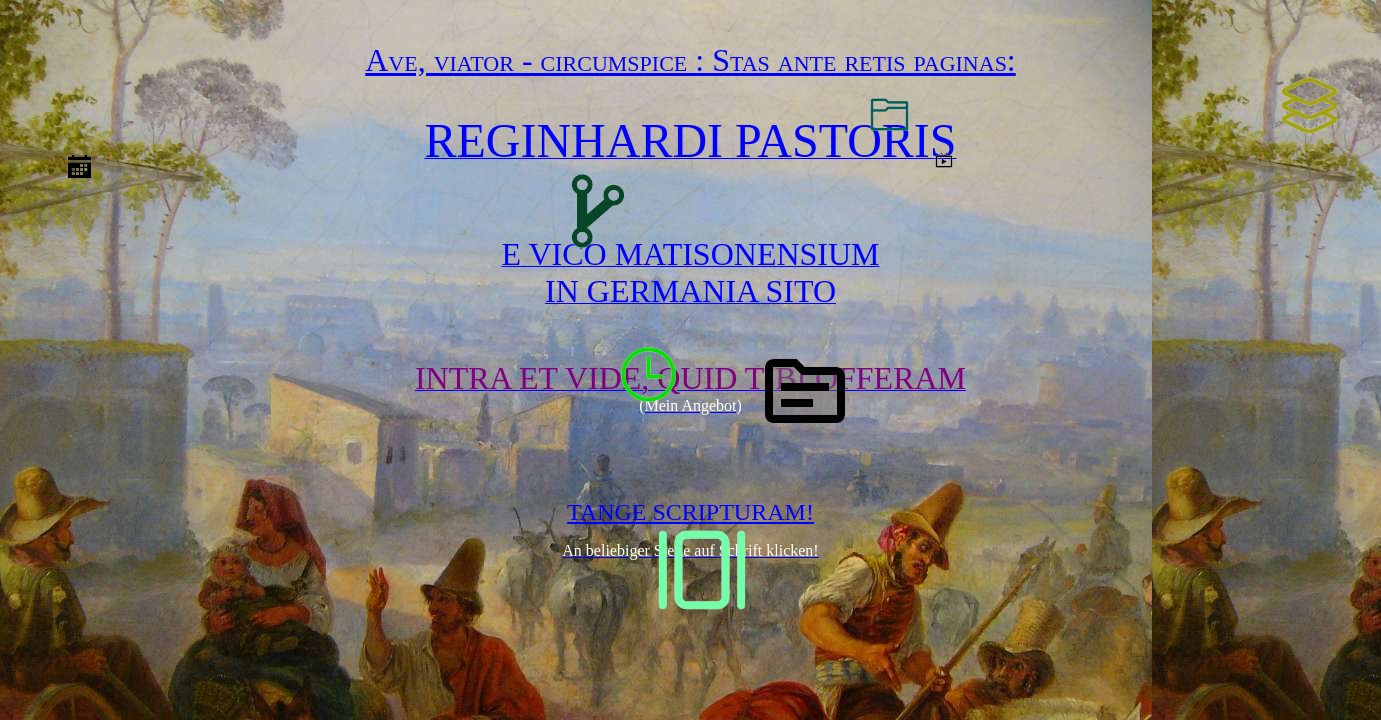 This screenshot has height=720, width=1381. I want to click on access source files or documents, so click(805, 391).